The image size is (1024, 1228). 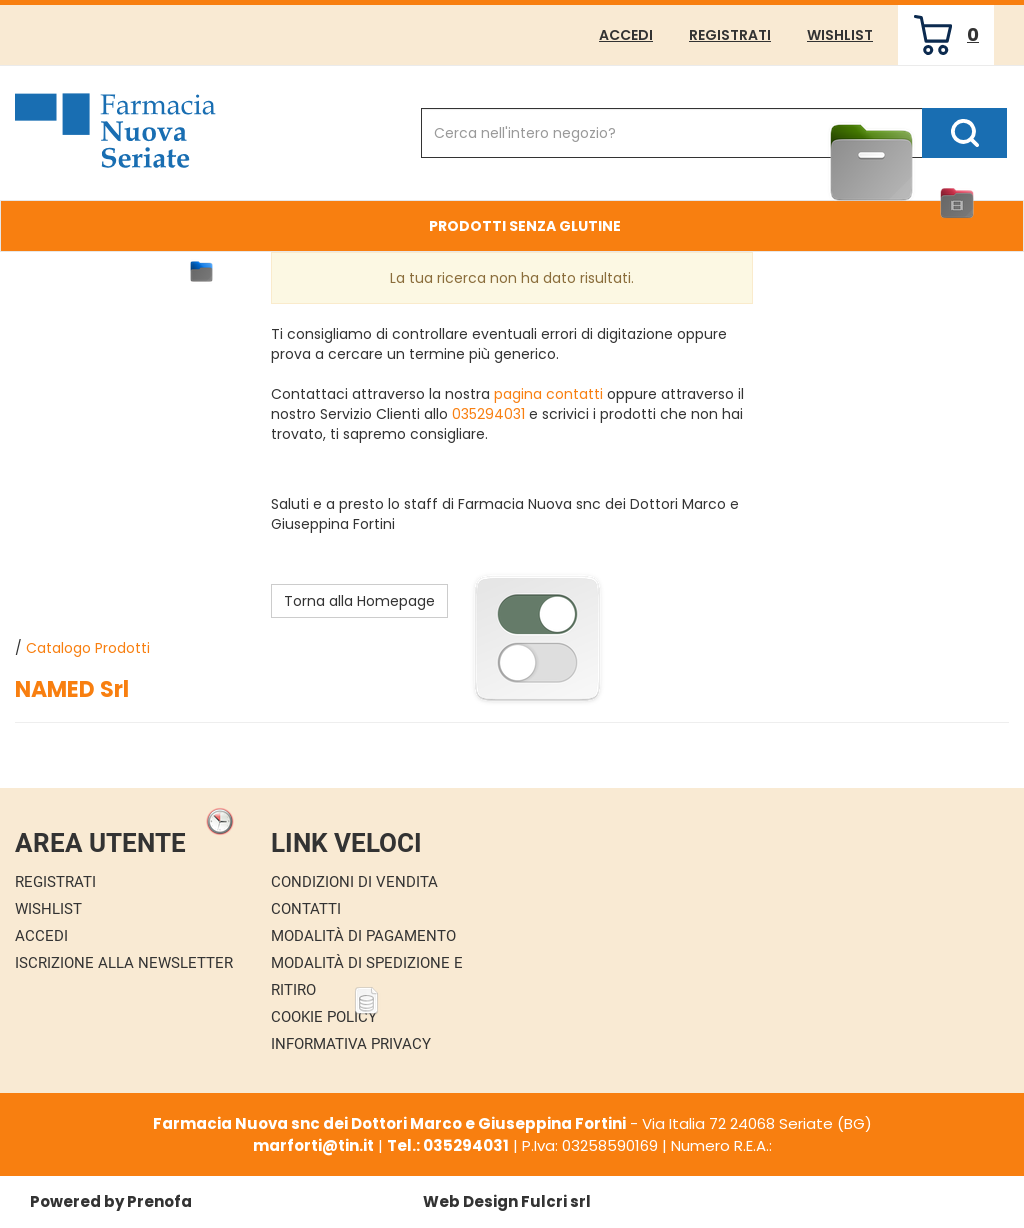 What do you see at coordinates (366, 1000) in the screenshot?
I see `open an sql database file` at bounding box center [366, 1000].